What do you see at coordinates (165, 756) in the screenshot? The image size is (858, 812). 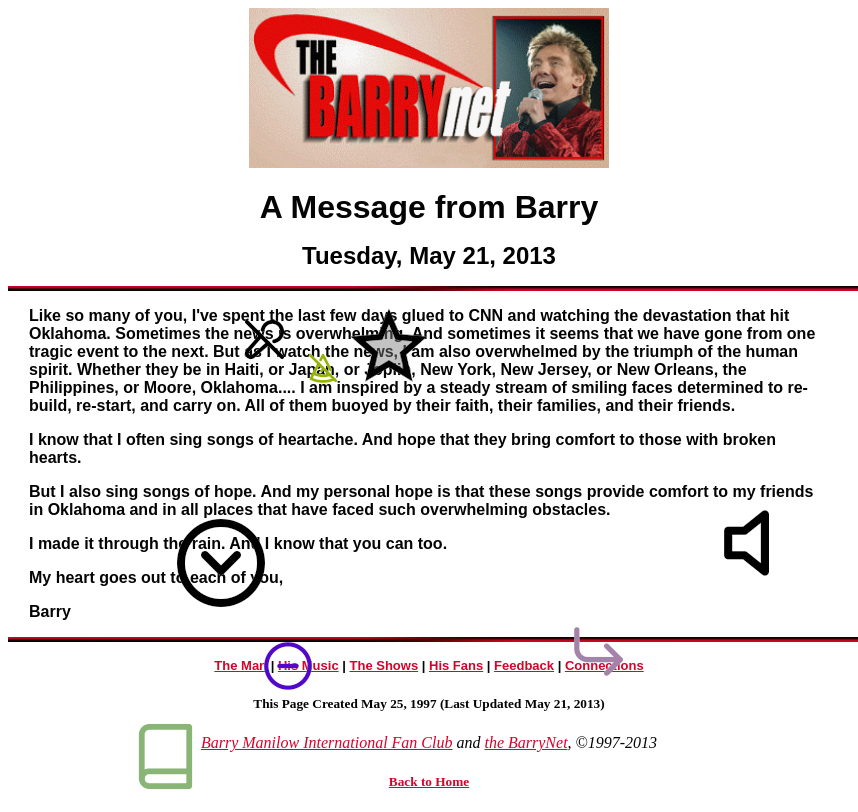 I see `open a book or reading view` at bounding box center [165, 756].